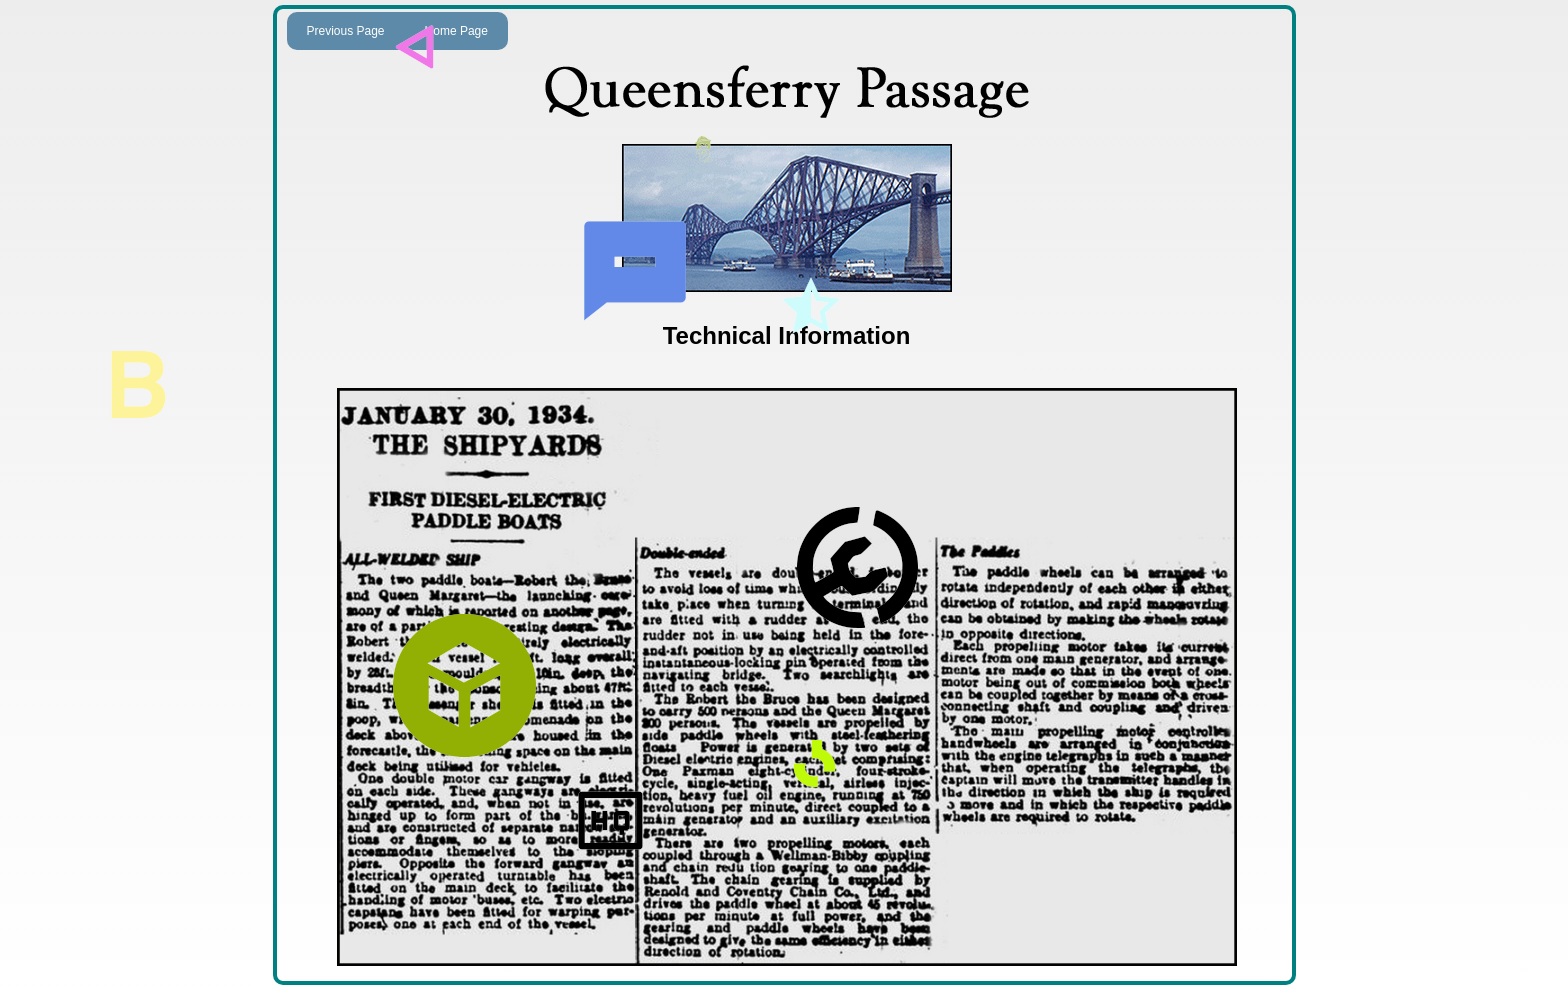 This screenshot has width=1568, height=997. I want to click on visit the Modrinth website or platform, so click(857, 567).